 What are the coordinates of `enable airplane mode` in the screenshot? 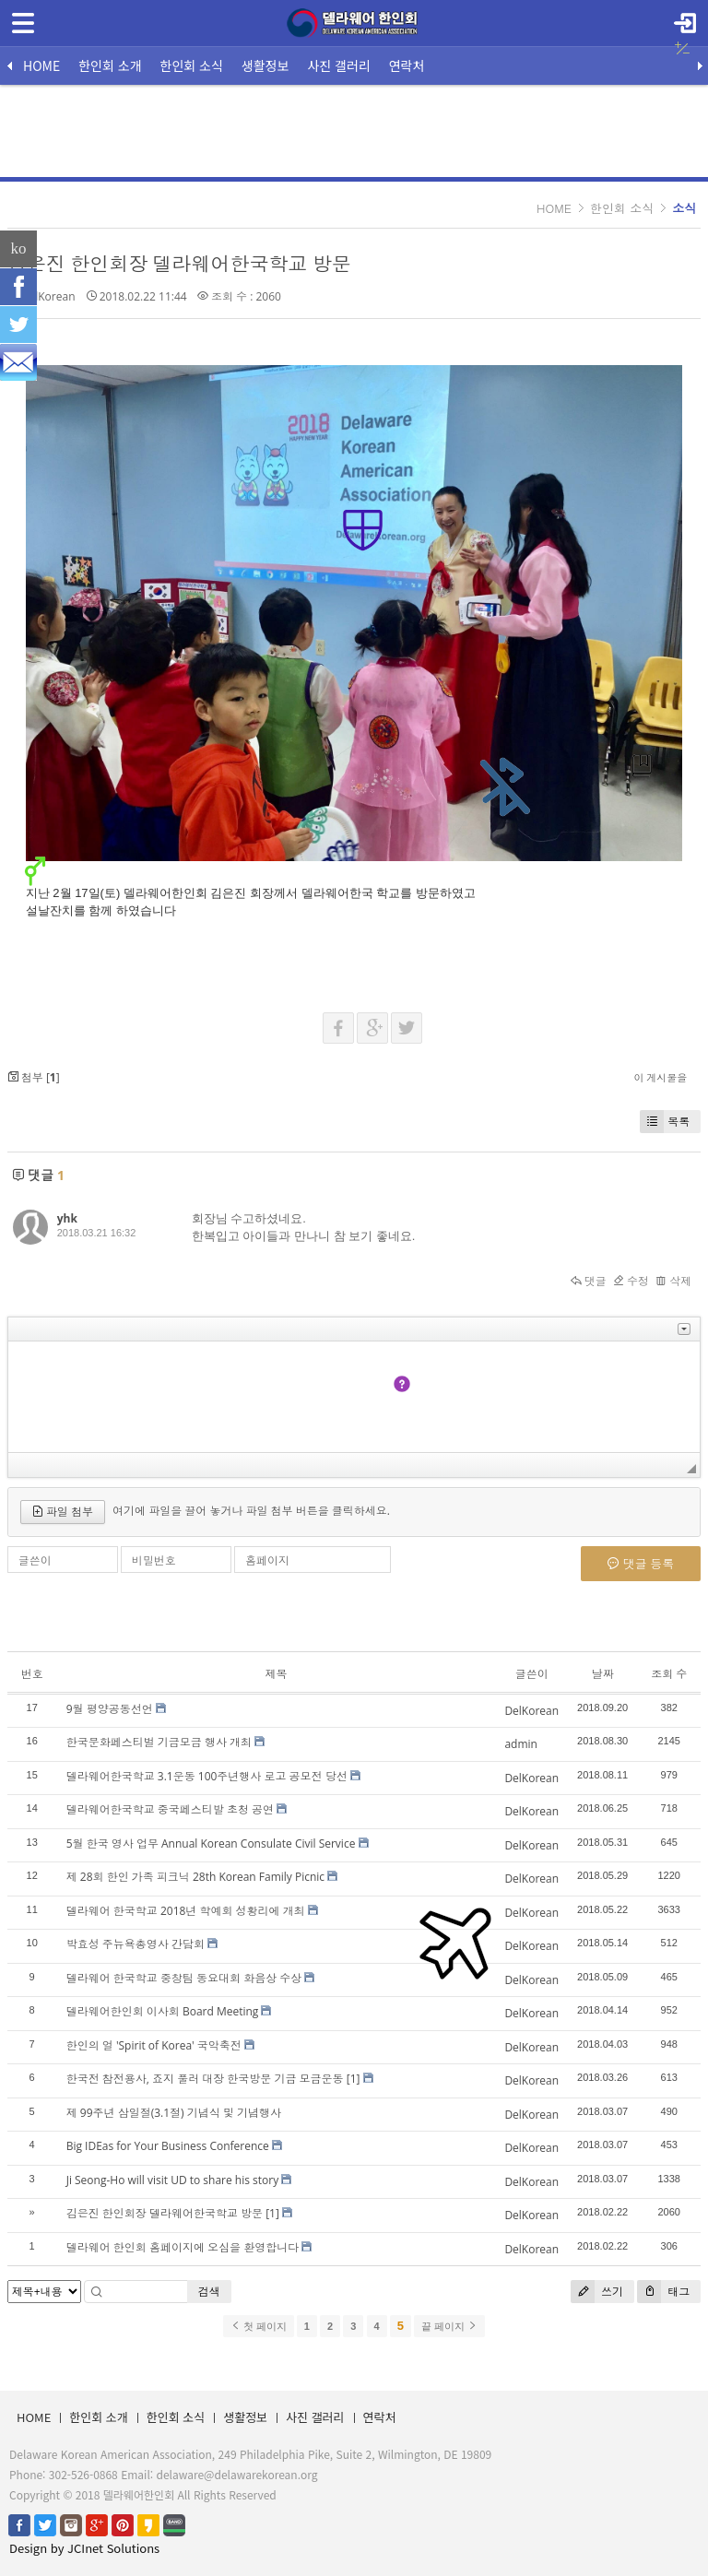 It's located at (456, 1942).